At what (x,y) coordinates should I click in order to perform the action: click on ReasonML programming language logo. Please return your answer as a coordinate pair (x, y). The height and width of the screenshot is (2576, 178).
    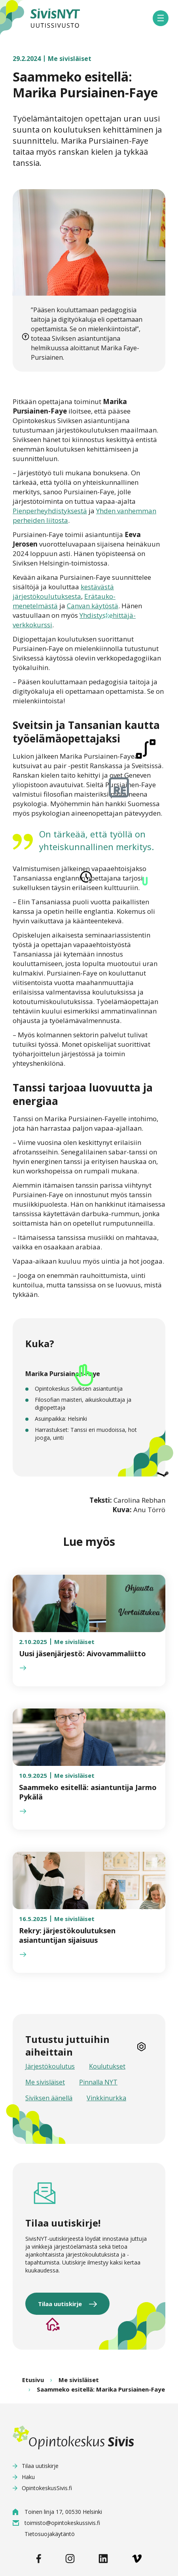
    Looking at the image, I should click on (119, 787).